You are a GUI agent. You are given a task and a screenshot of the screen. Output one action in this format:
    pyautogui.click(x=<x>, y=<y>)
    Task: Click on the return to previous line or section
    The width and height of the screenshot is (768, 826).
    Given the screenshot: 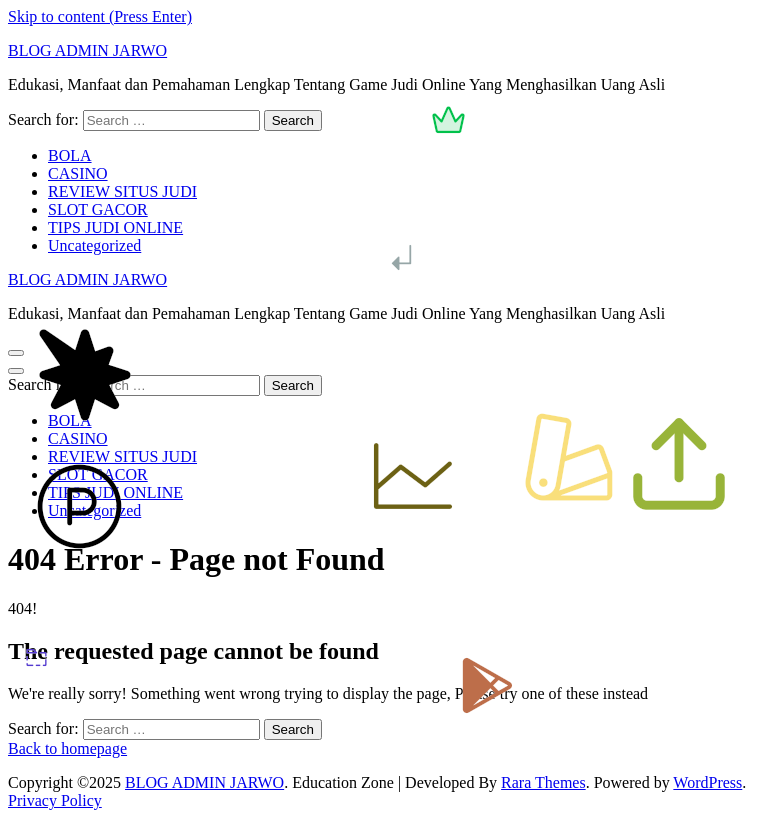 What is the action you would take?
    pyautogui.click(x=402, y=257)
    